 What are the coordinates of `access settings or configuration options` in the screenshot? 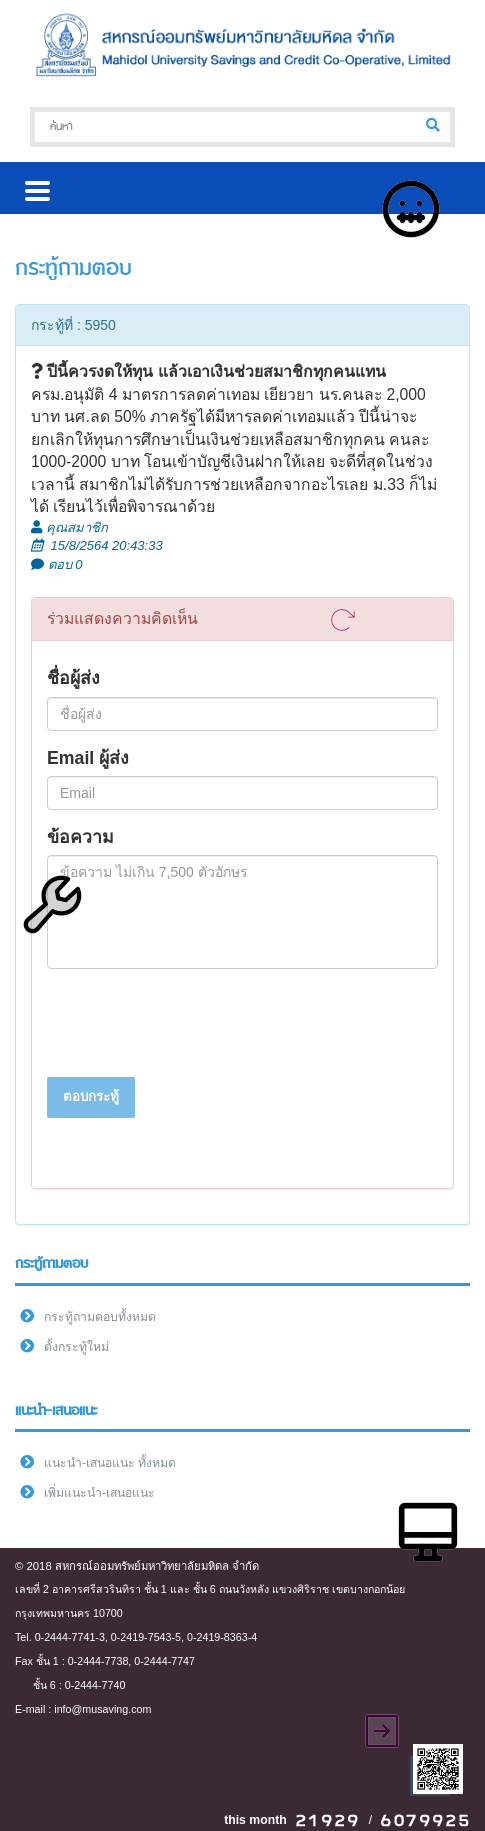 It's located at (52, 904).